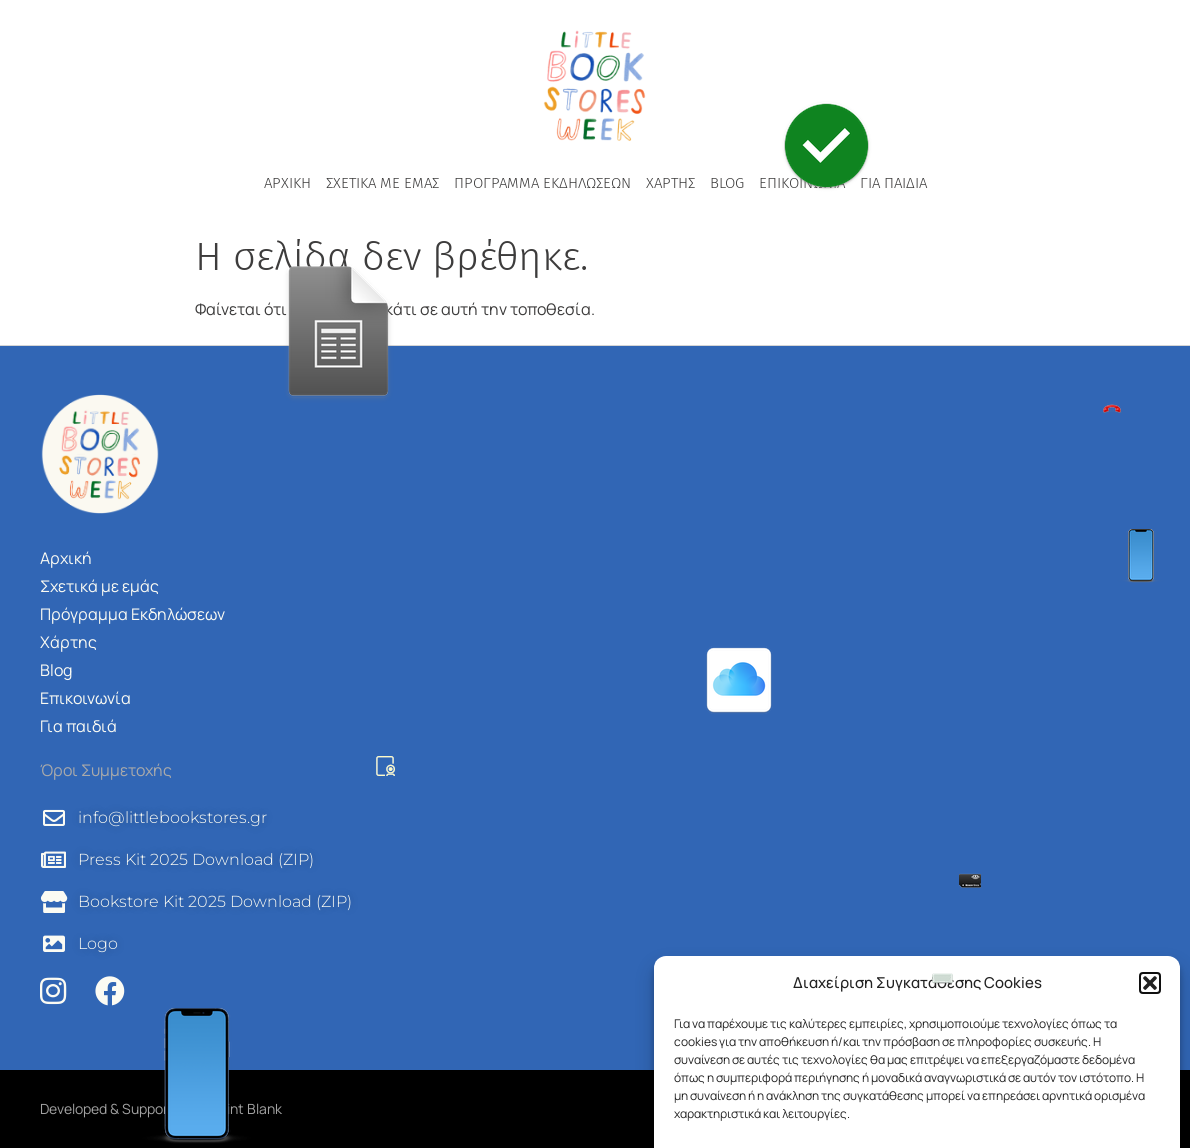 Image resolution: width=1190 pixels, height=1148 pixels. I want to click on keyboard connected and ready, so click(942, 978).